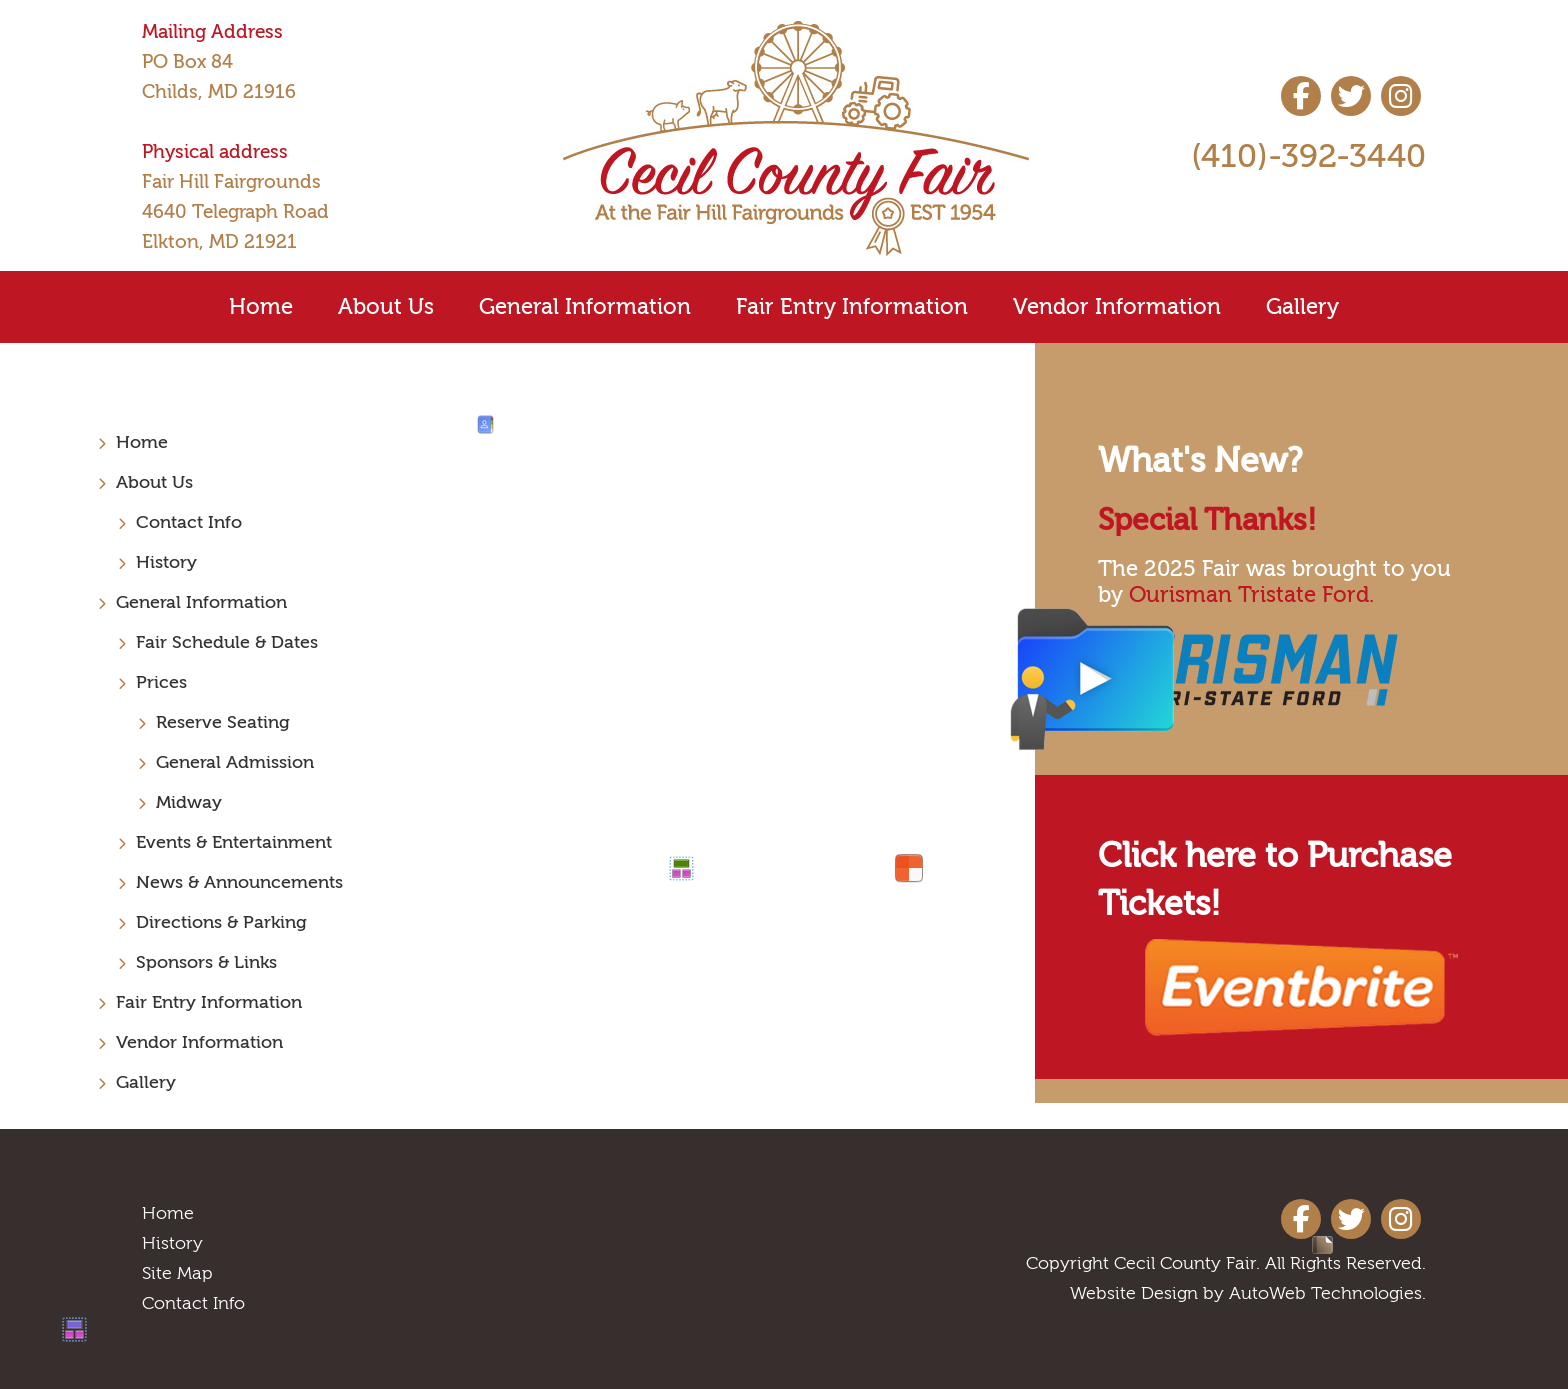 The width and height of the screenshot is (1568, 1389). Describe the element at coordinates (681, 868) in the screenshot. I see `select all items in the current view` at that location.